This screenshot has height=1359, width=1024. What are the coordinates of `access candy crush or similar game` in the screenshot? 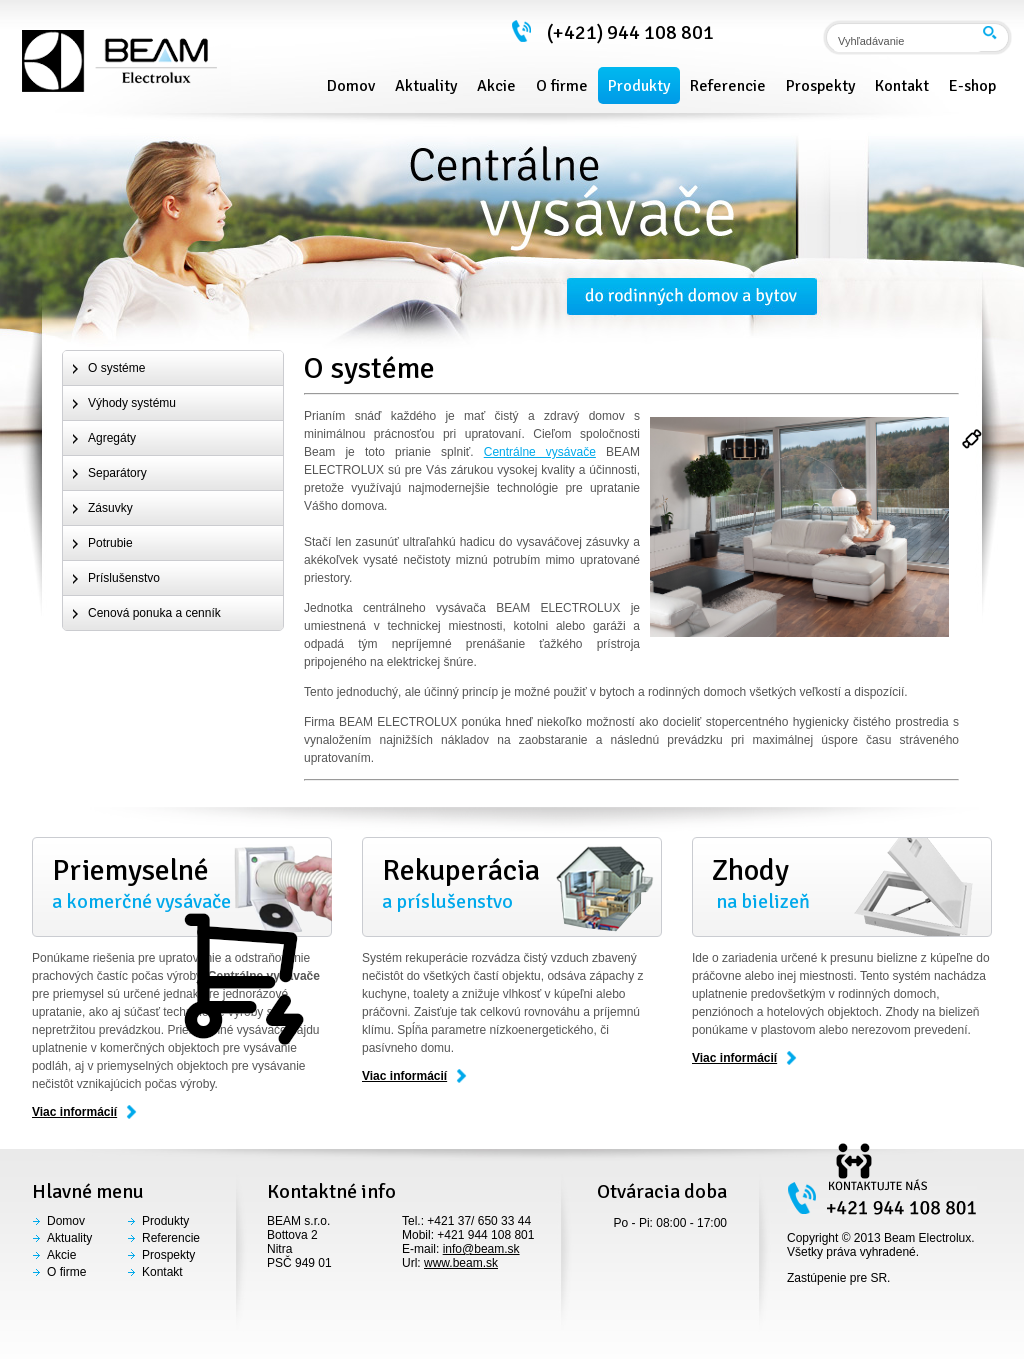 It's located at (972, 439).